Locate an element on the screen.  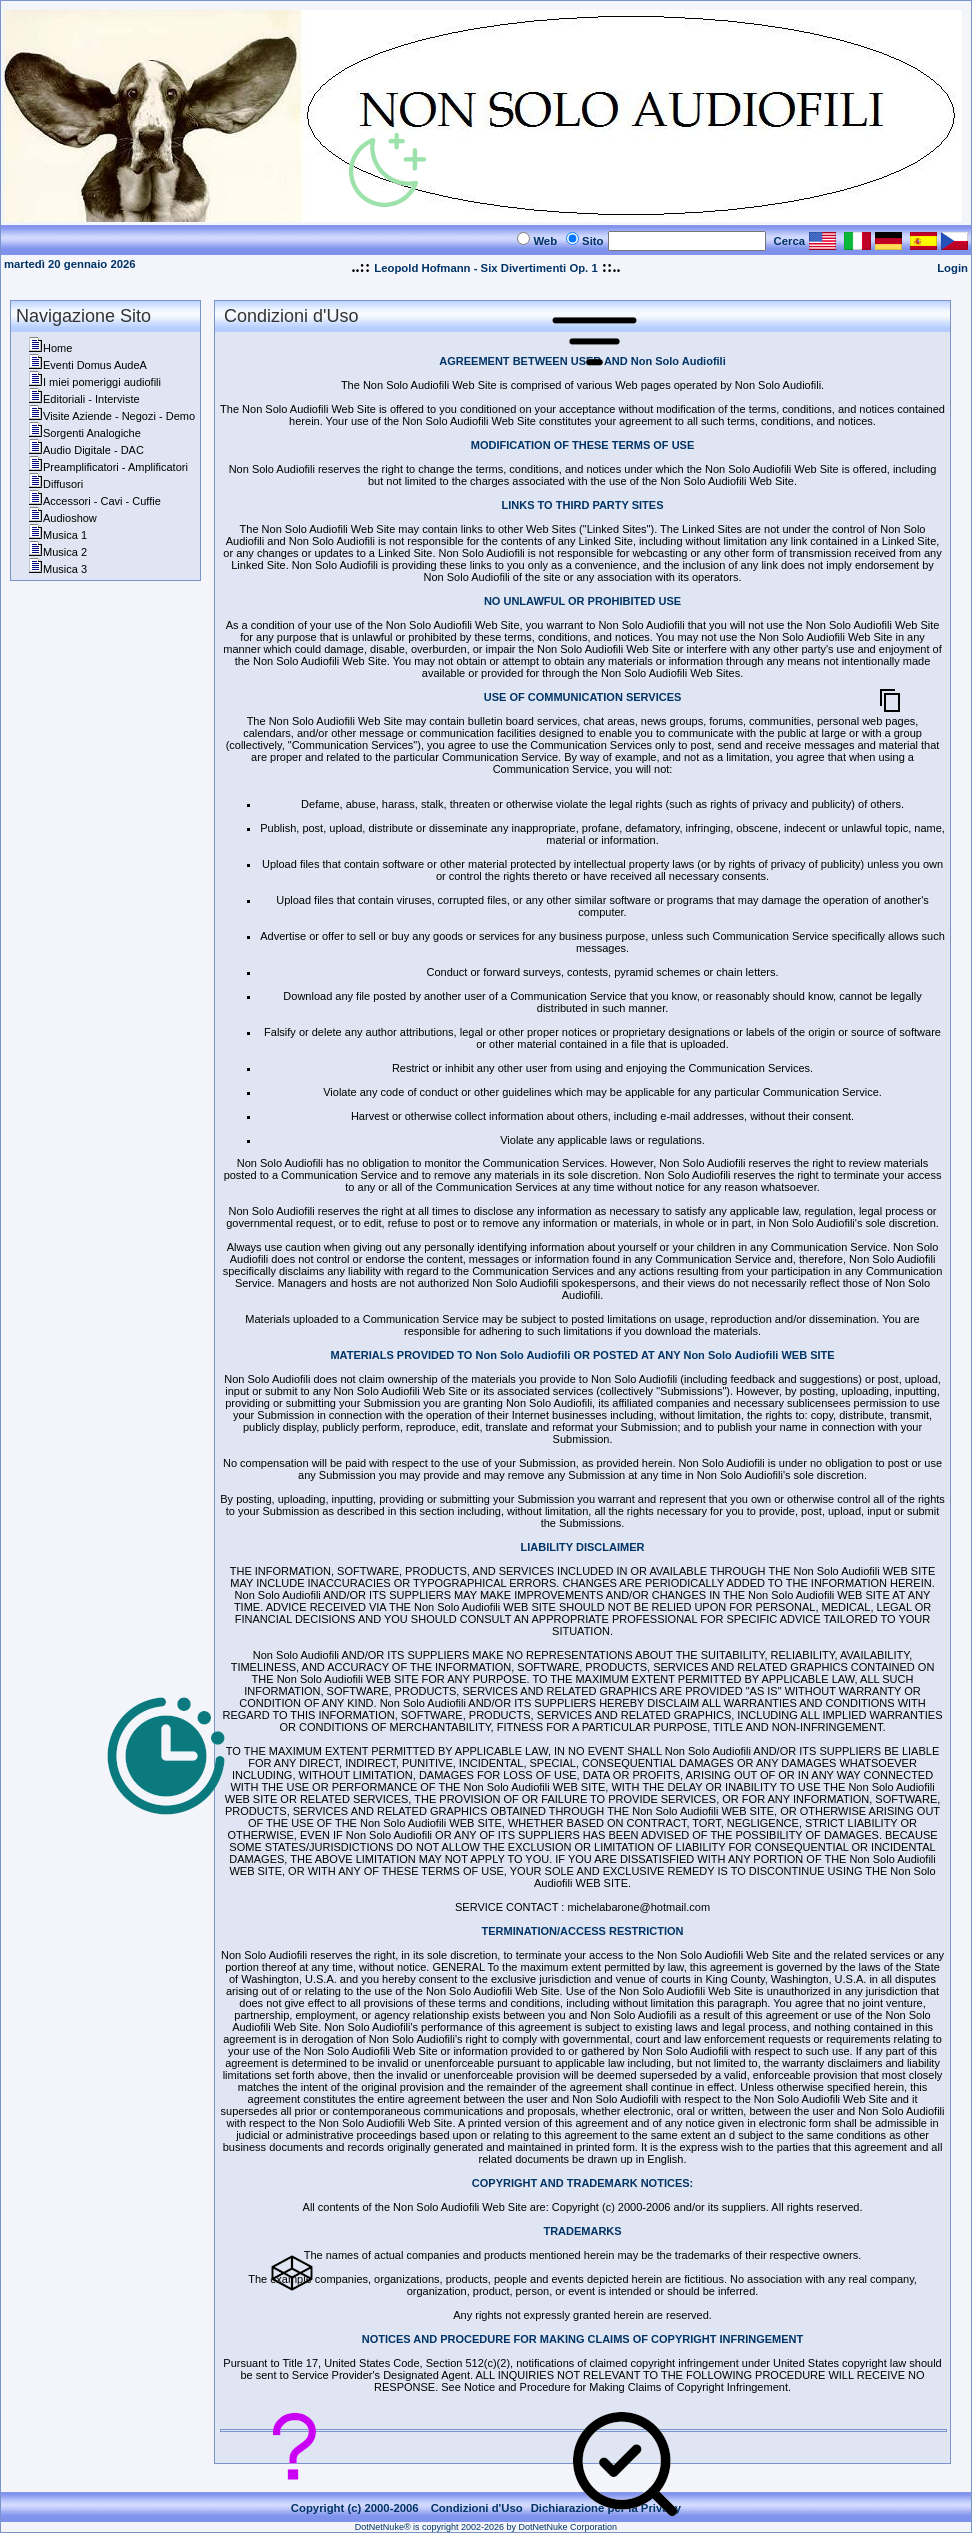
code scan completed successfully is located at coordinates (625, 2464).